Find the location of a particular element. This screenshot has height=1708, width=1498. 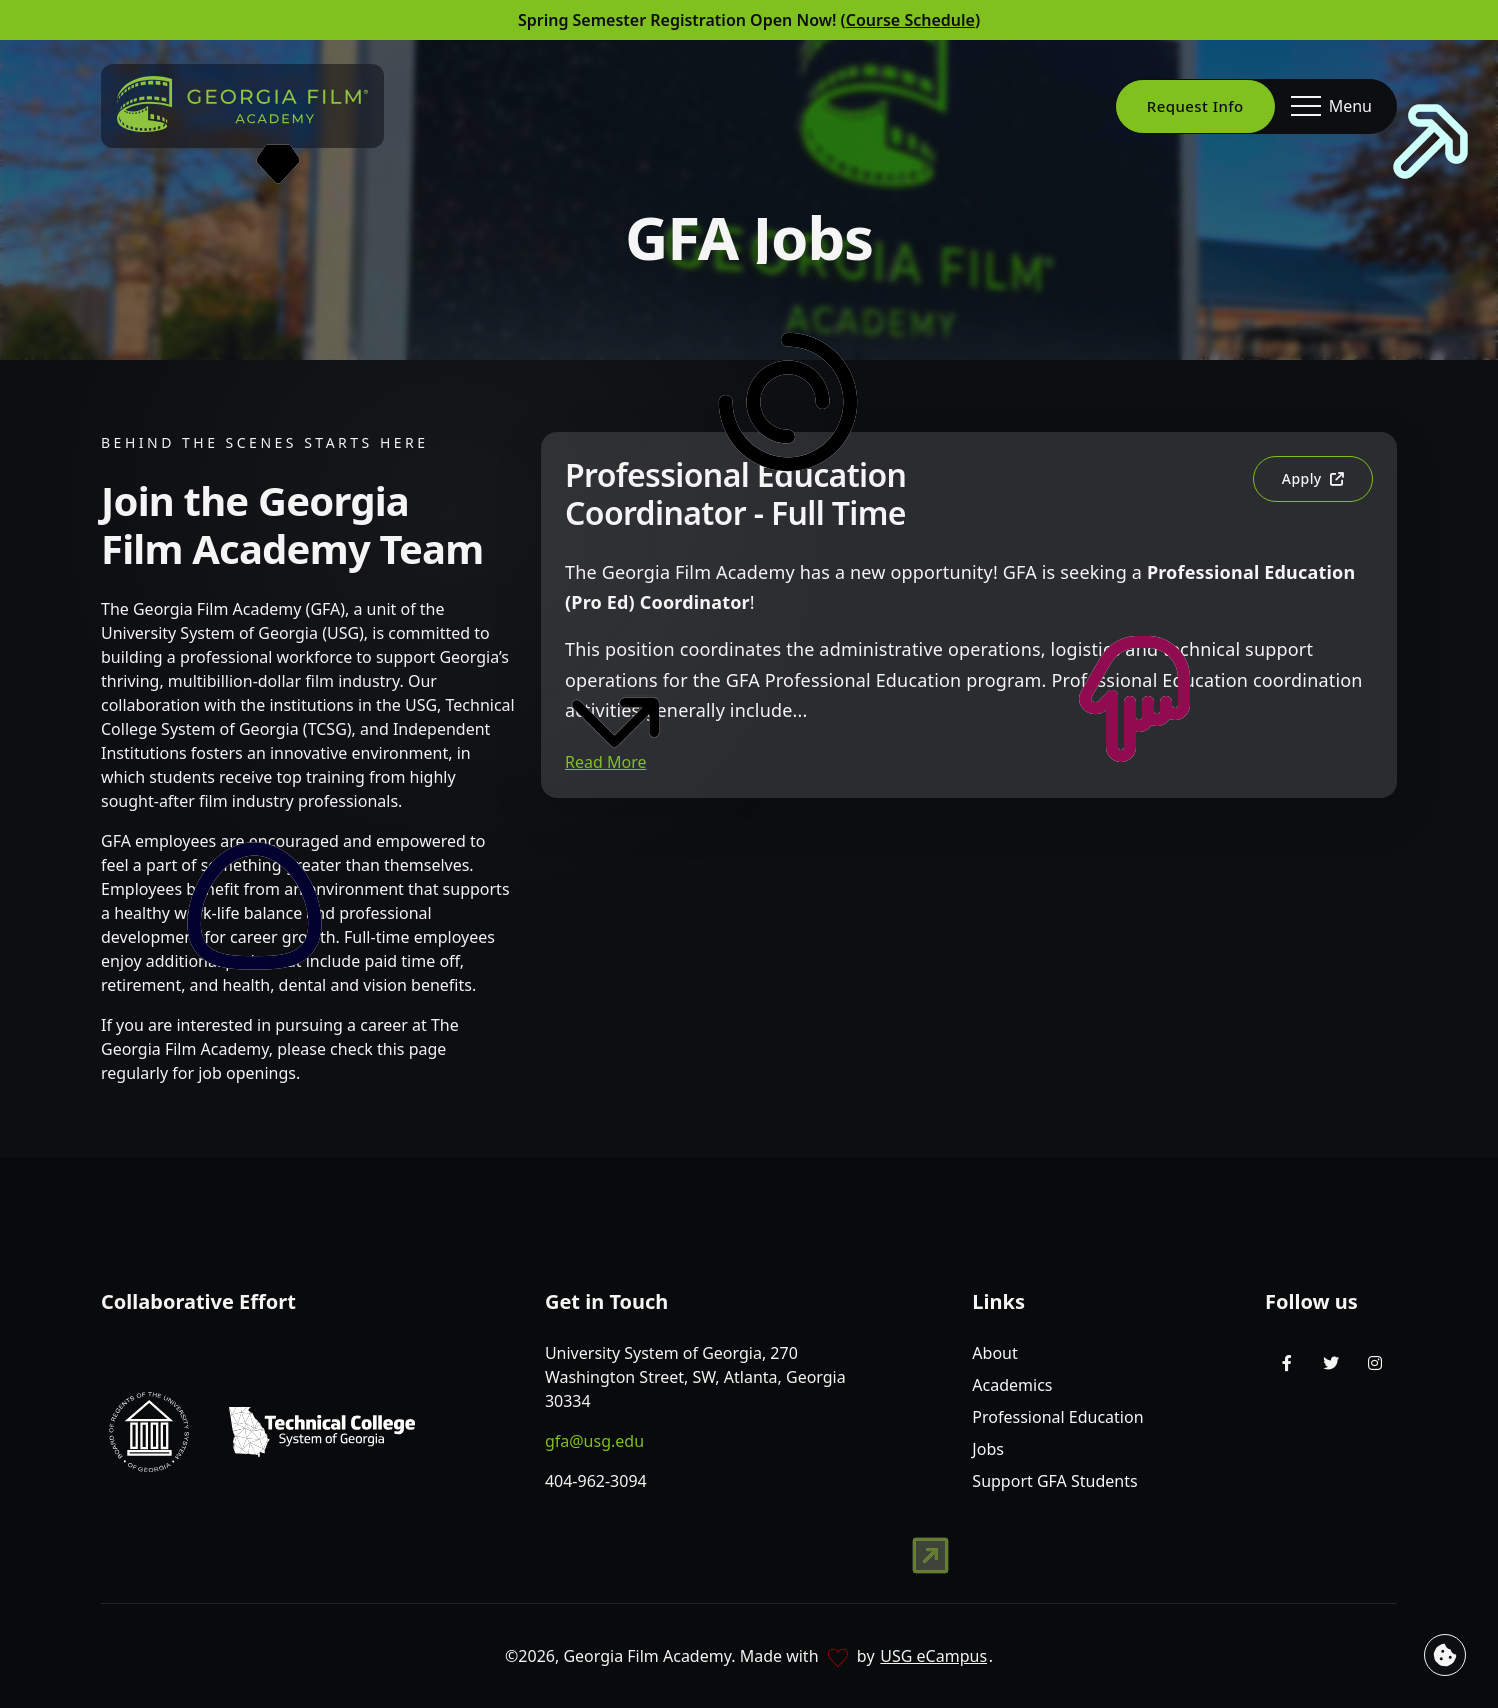

open sketch app is located at coordinates (278, 164).